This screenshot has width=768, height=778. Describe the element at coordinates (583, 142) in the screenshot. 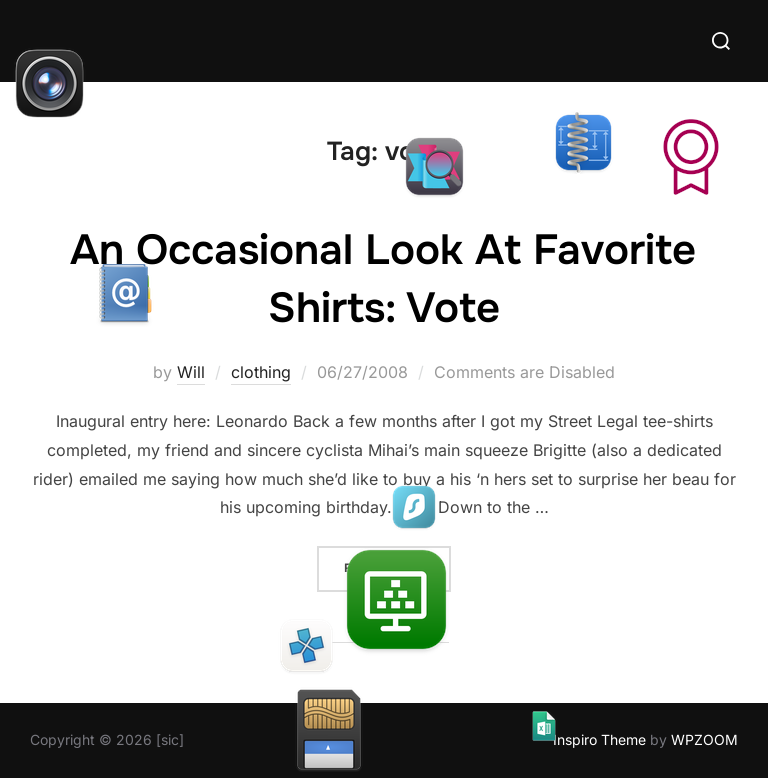

I see `open the Elastic app` at that location.